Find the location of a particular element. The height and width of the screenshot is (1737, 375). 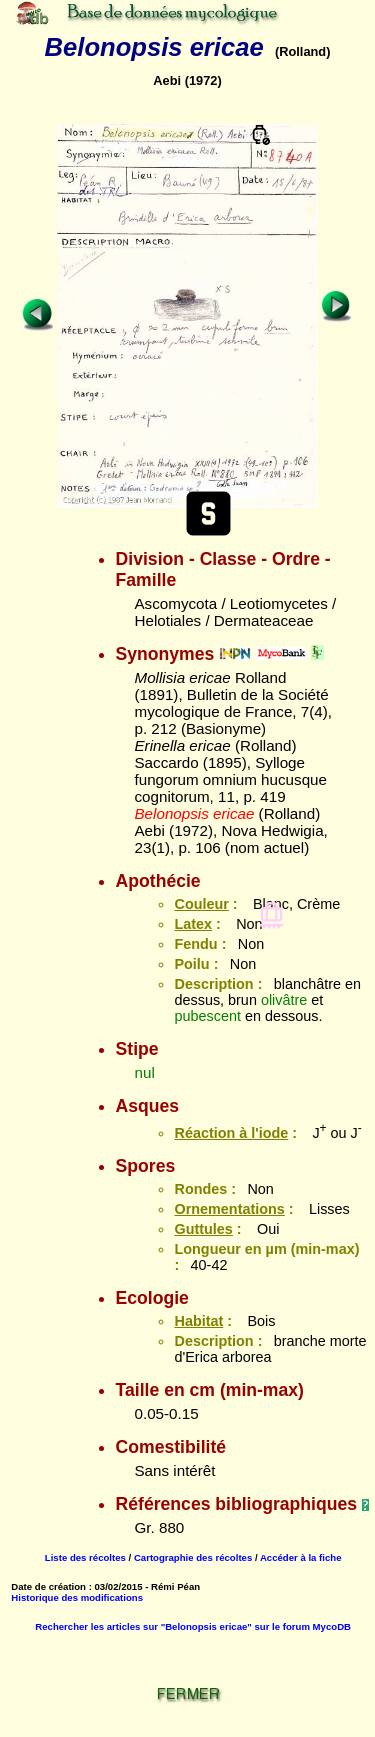

indicates a section or item labeled "S" is located at coordinates (208, 513).